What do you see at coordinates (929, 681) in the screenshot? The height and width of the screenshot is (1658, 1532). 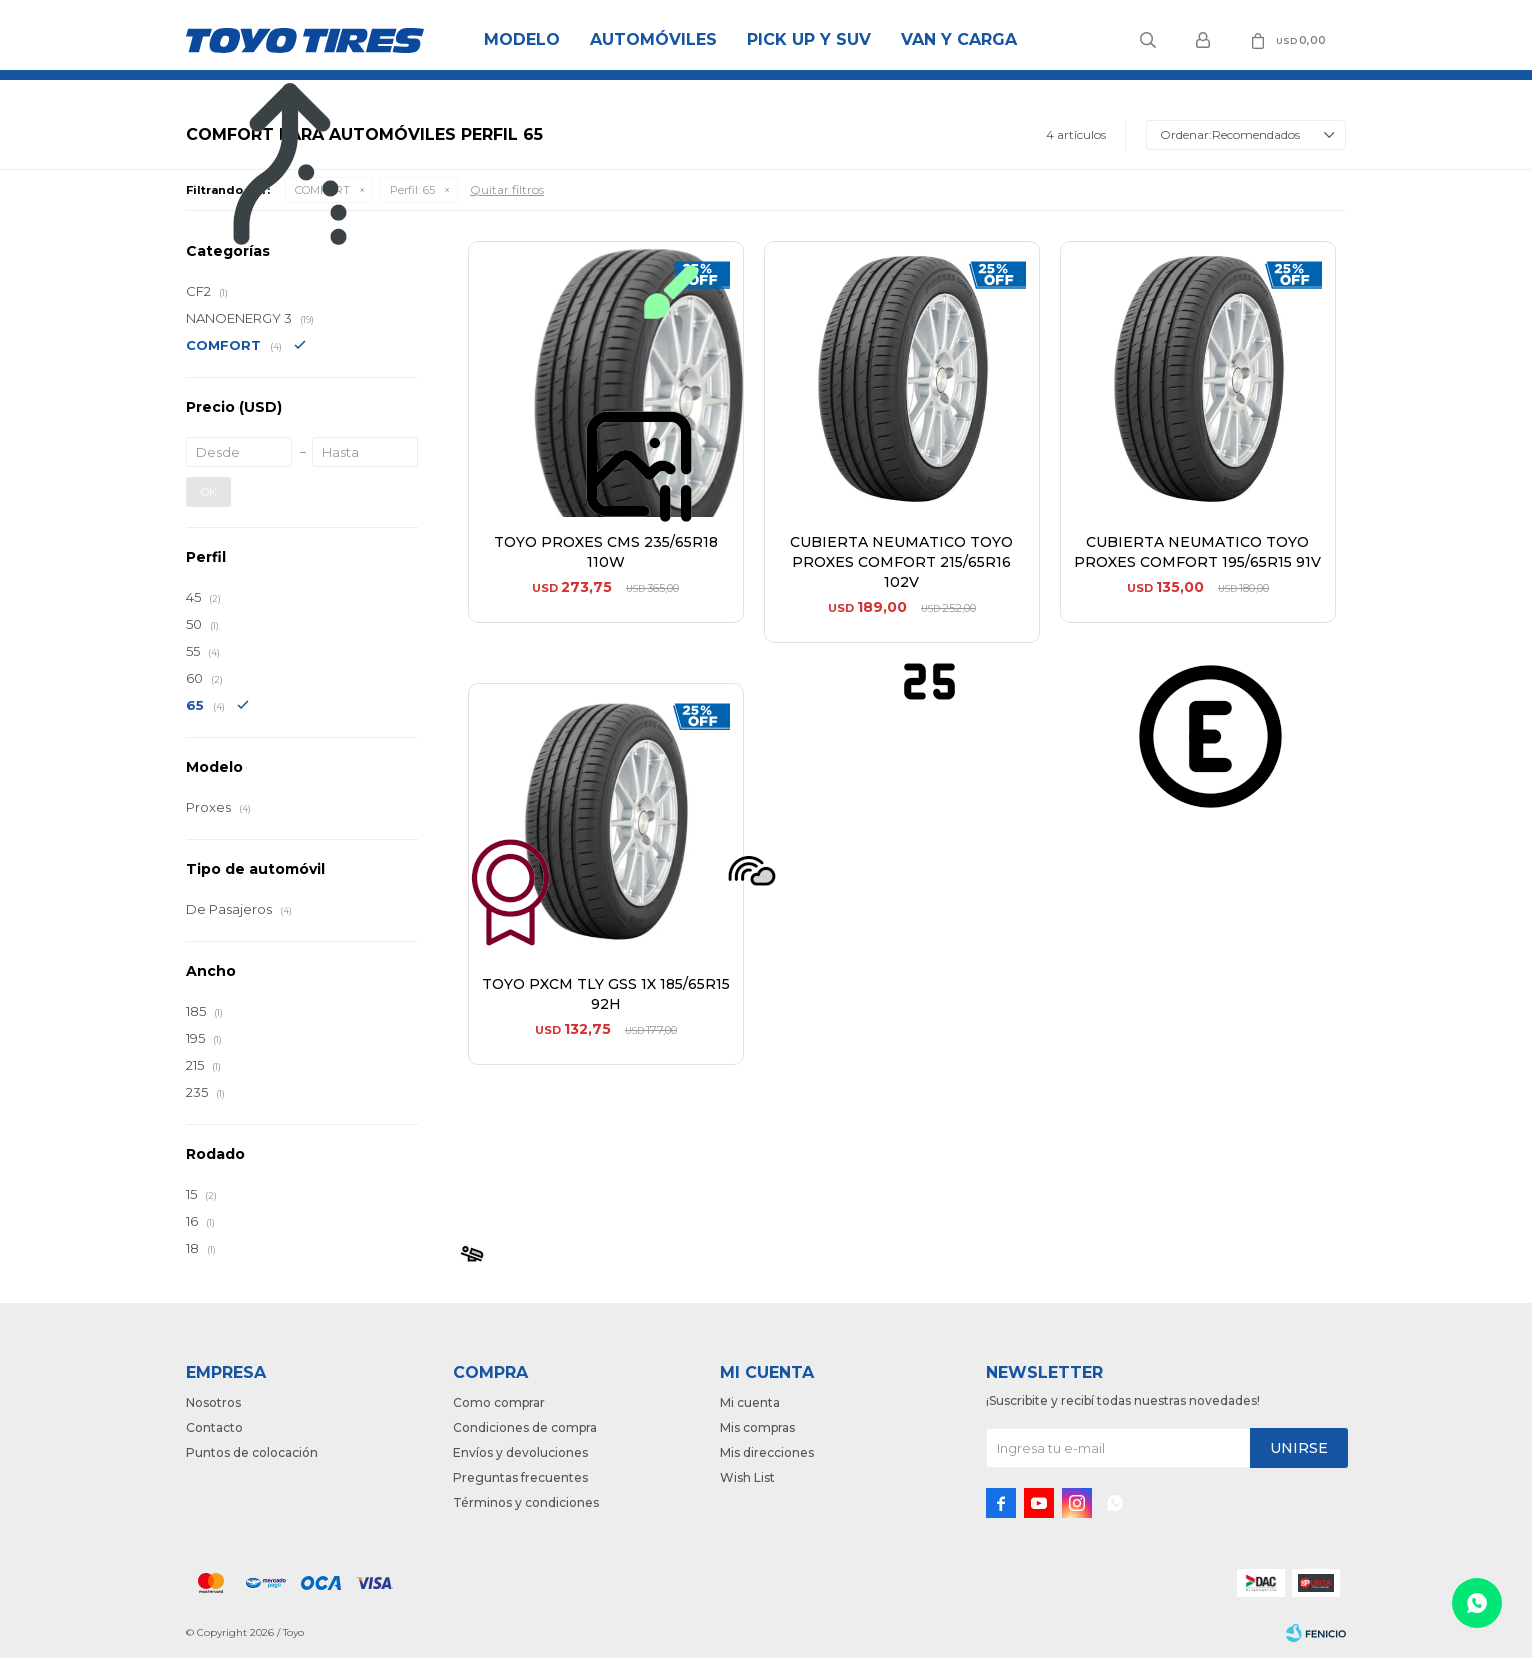 I see `indicates 25 items or notifications` at bounding box center [929, 681].